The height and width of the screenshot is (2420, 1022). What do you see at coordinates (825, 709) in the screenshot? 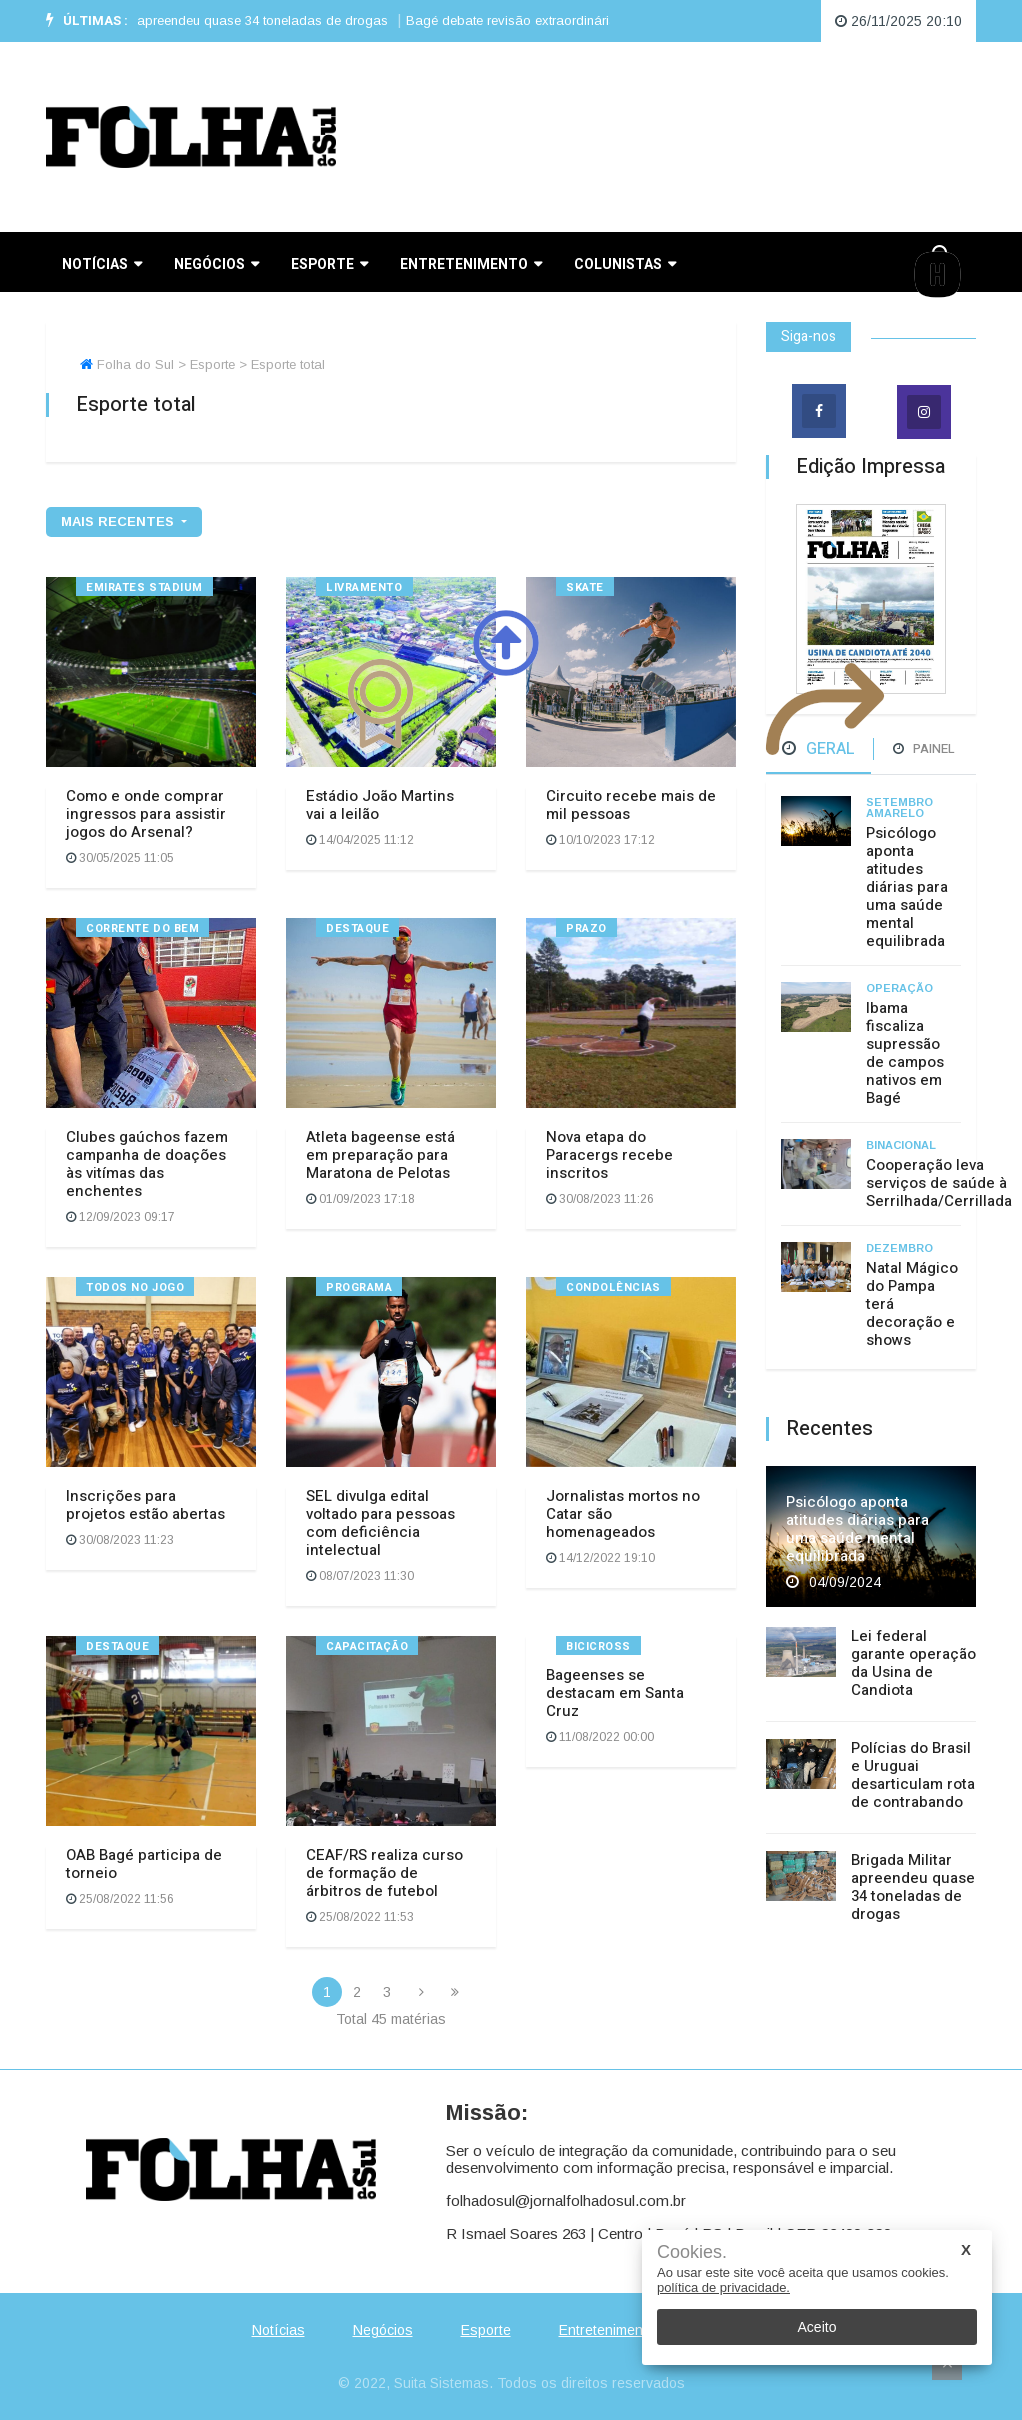
I see `share or forward content` at bounding box center [825, 709].